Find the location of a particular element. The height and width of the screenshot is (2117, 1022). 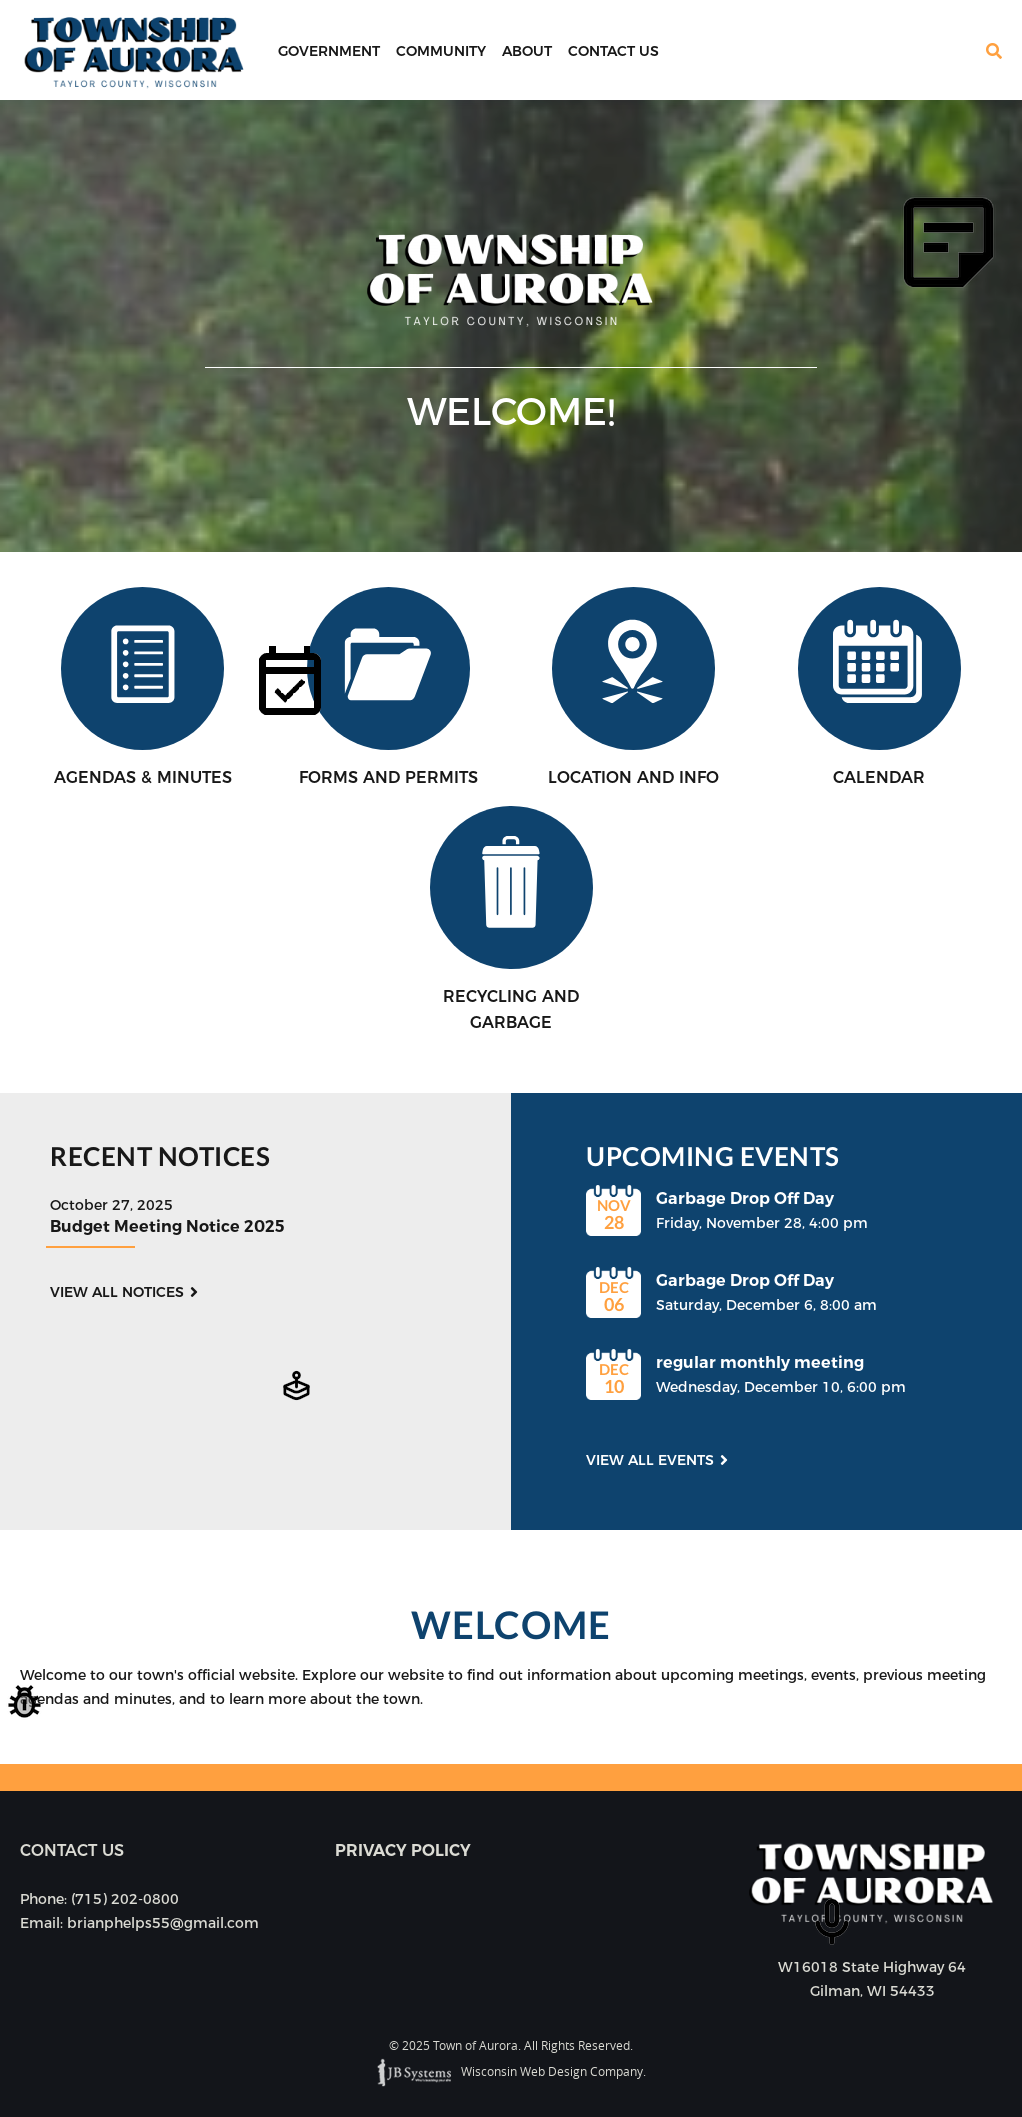

tap to start voice recording is located at coordinates (832, 1923).